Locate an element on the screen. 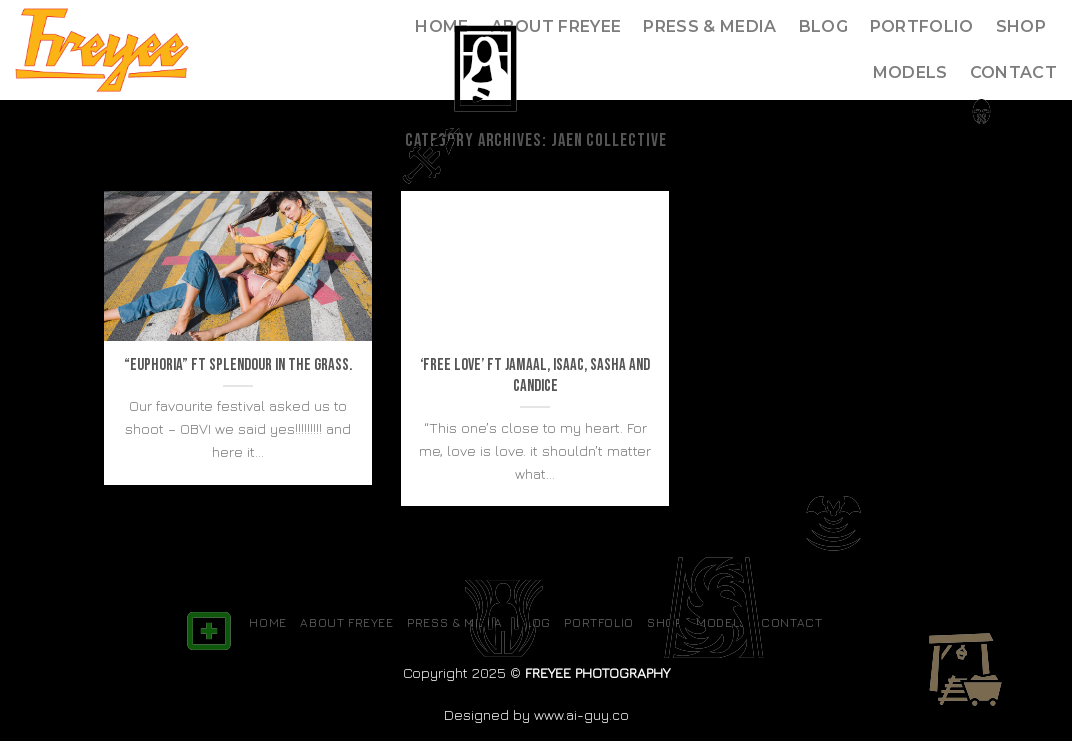 The image size is (1072, 741). indicates a broken or destroyed weapon is located at coordinates (430, 156).